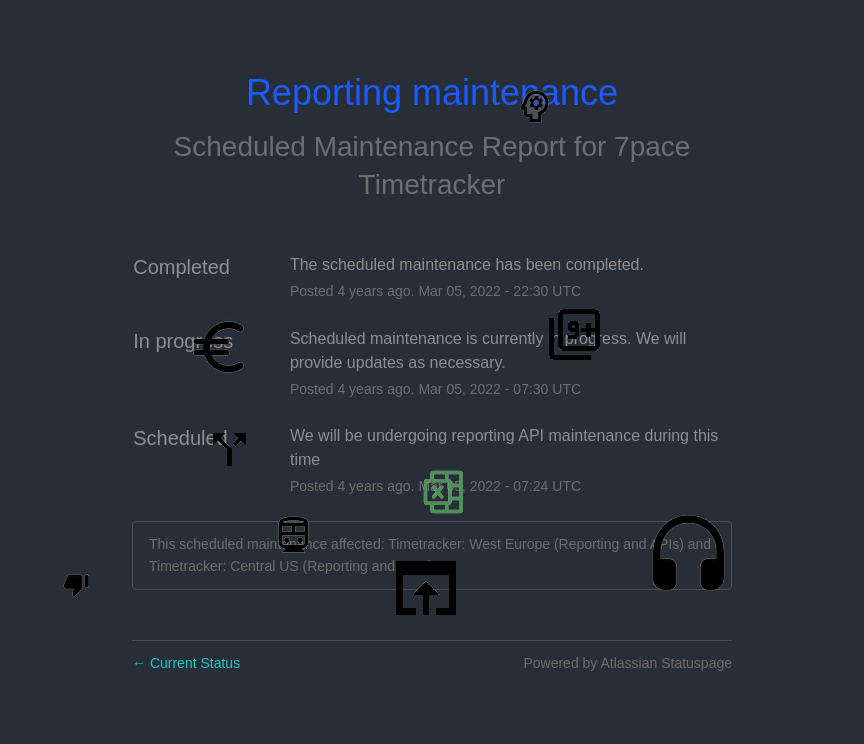  What do you see at coordinates (220, 347) in the screenshot?
I see `view price in euros` at bounding box center [220, 347].